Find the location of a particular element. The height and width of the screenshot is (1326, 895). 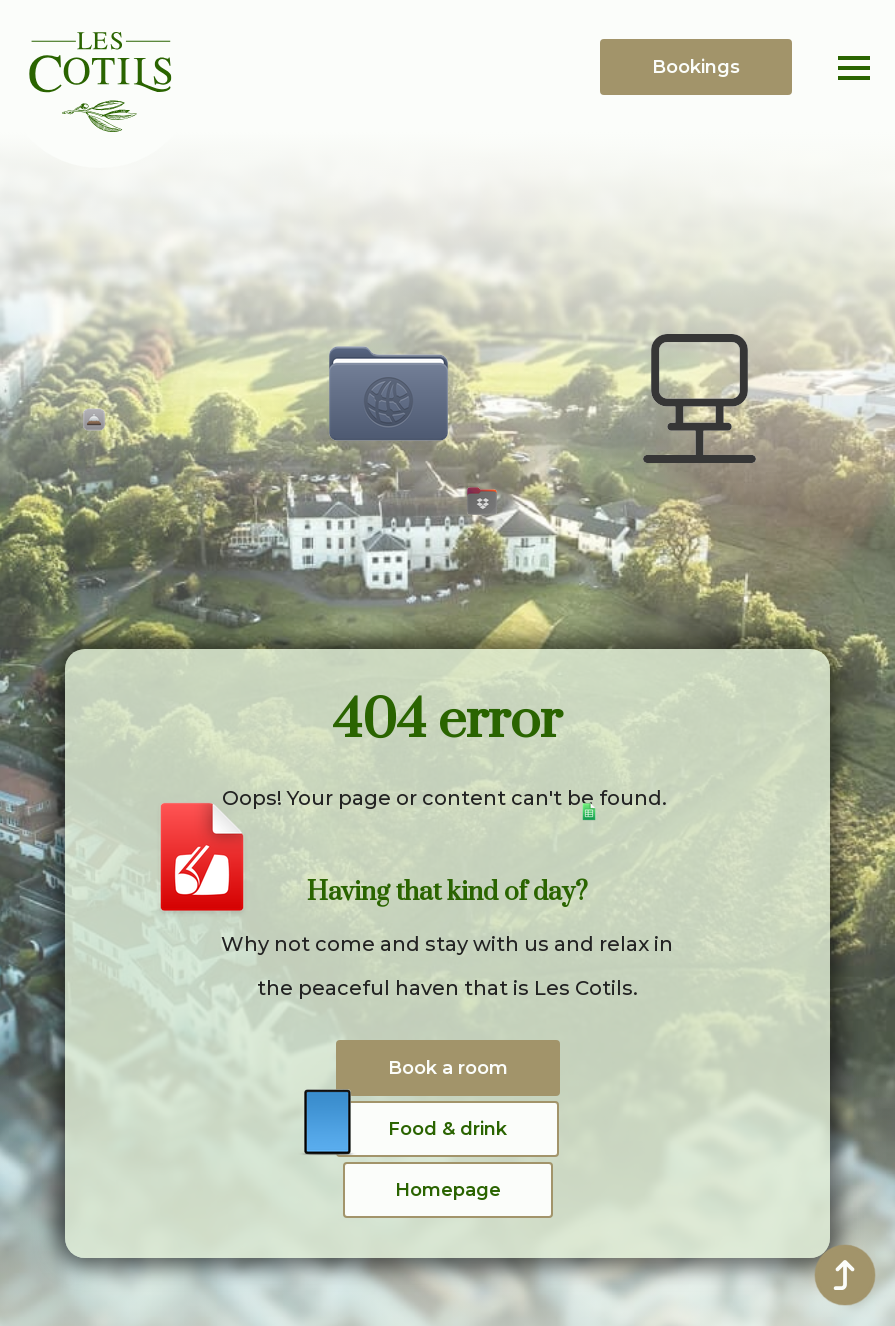

open a google sheets document is located at coordinates (589, 812).